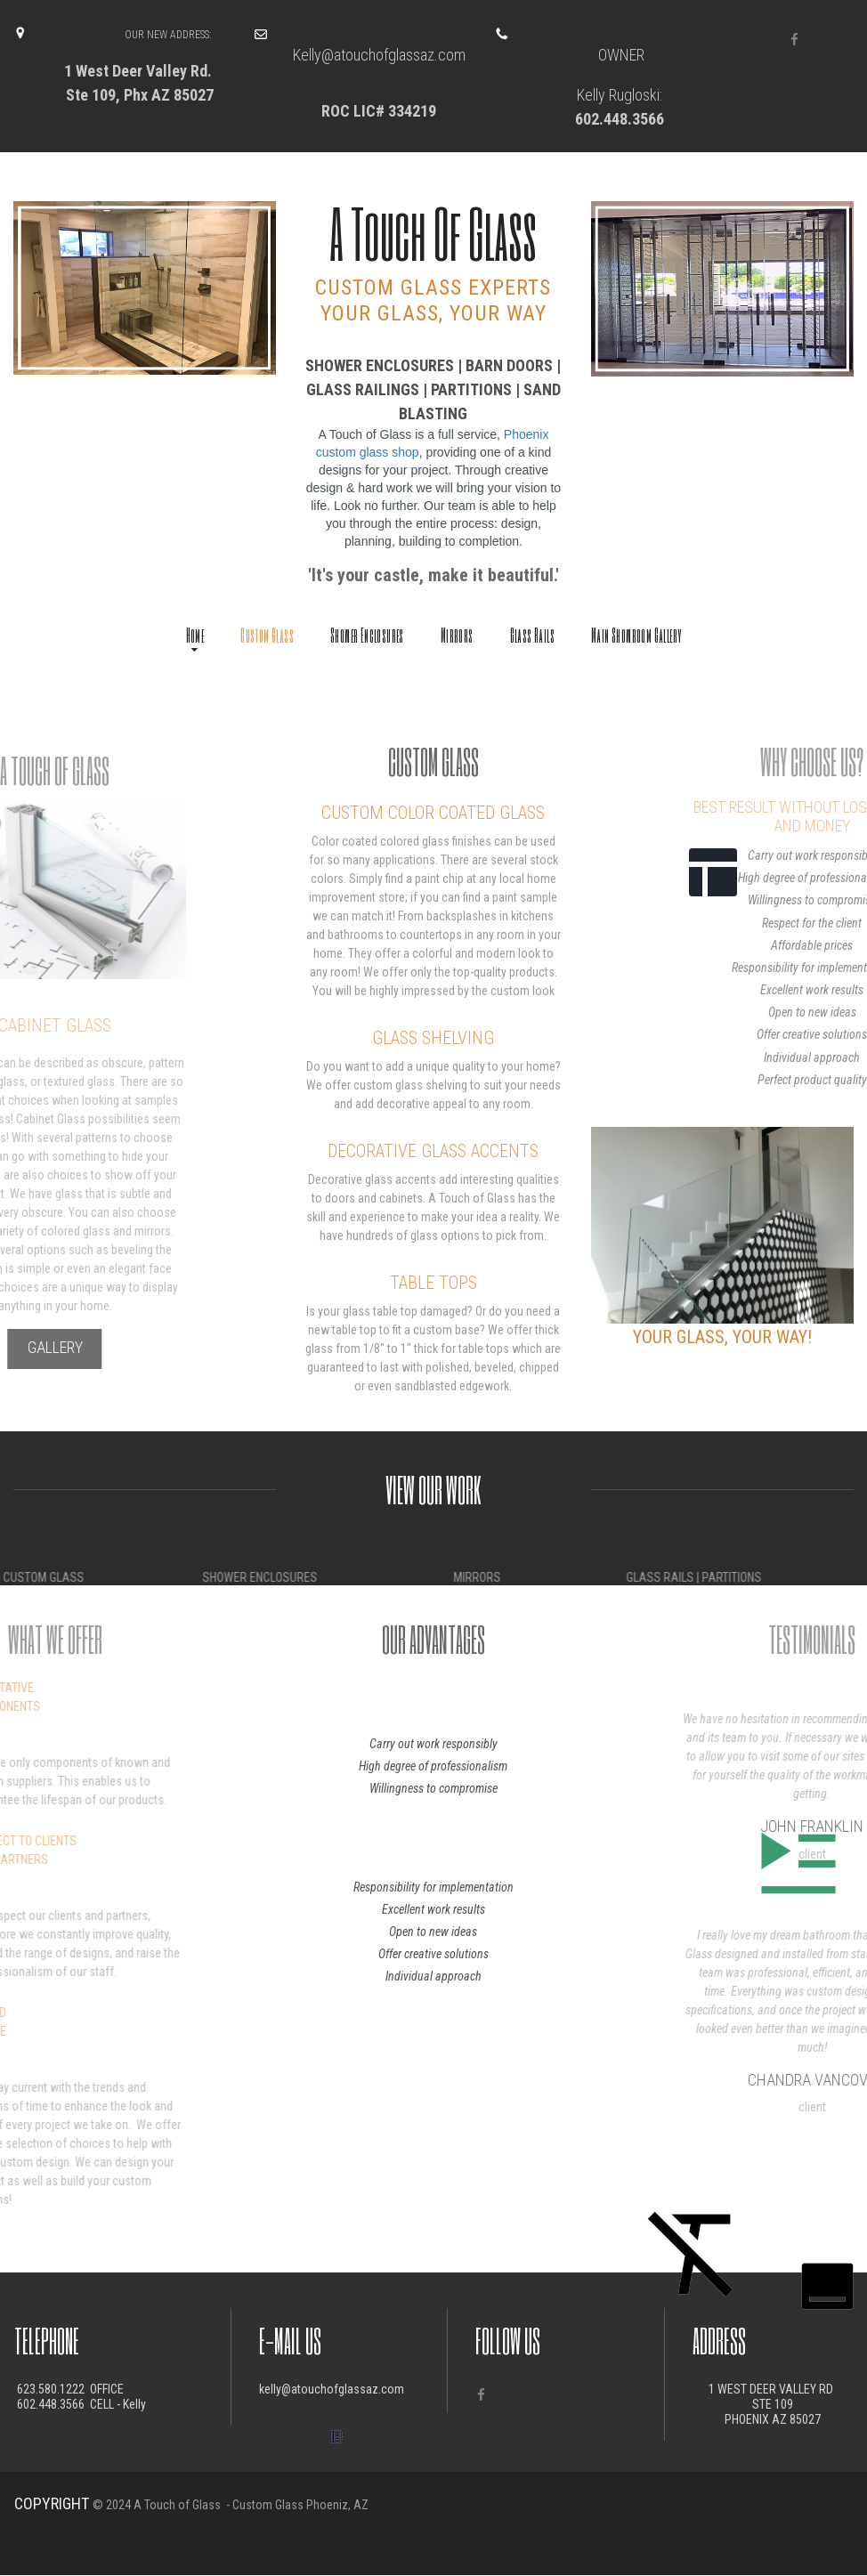  Describe the element at coordinates (827, 2286) in the screenshot. I see `switch to bottom panel layout` at that location.